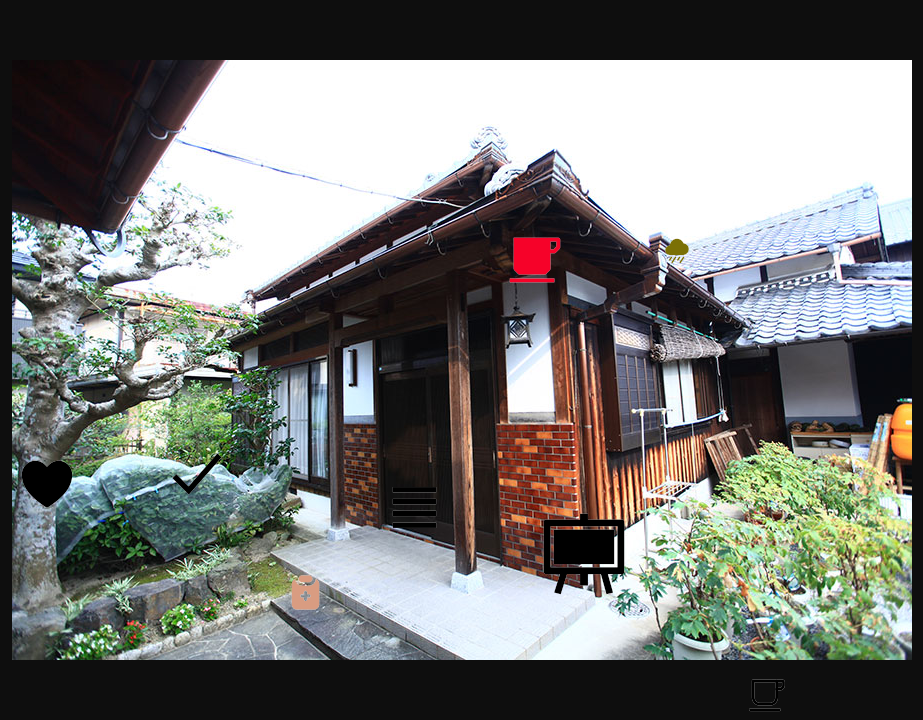 This screenshot has height=720, width=923. Describe the element at coordinates (414, 507) in the screenshot. I see `open navigation menu` at that location.